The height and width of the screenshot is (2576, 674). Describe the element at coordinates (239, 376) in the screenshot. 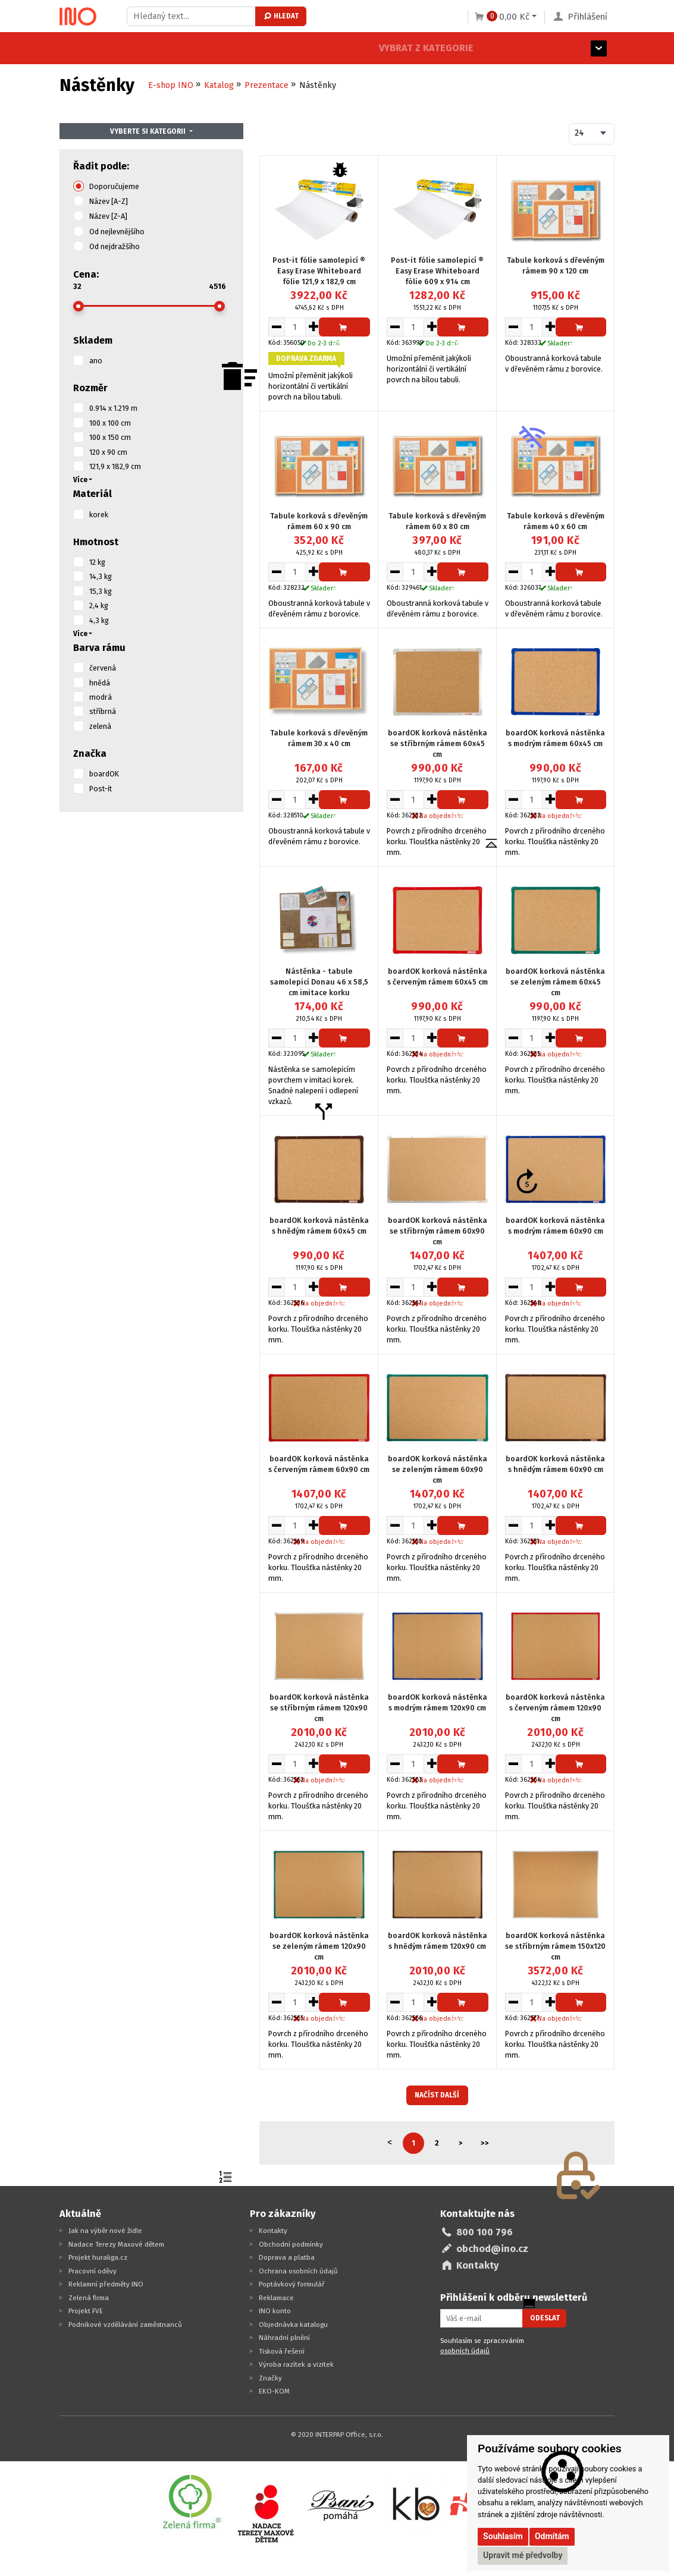

I see `delete all selected items` at that location.